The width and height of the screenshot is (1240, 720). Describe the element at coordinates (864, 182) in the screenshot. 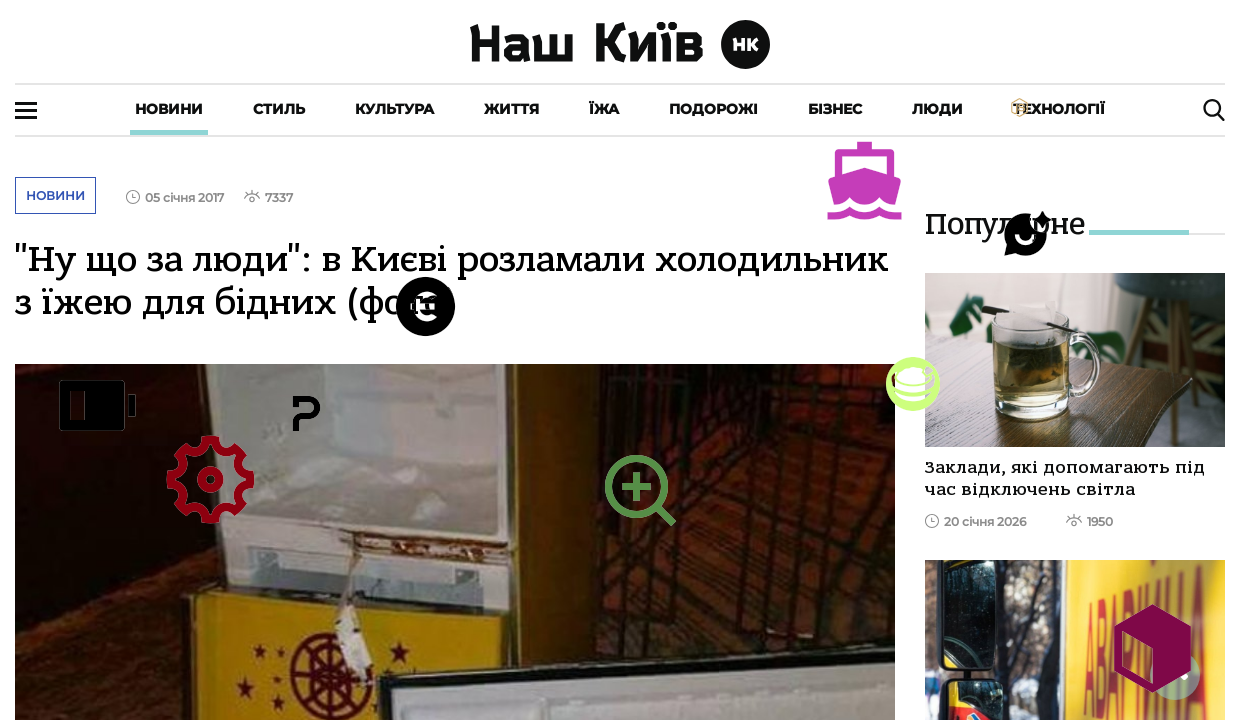

I see `view shipping or delivery status` at that location.